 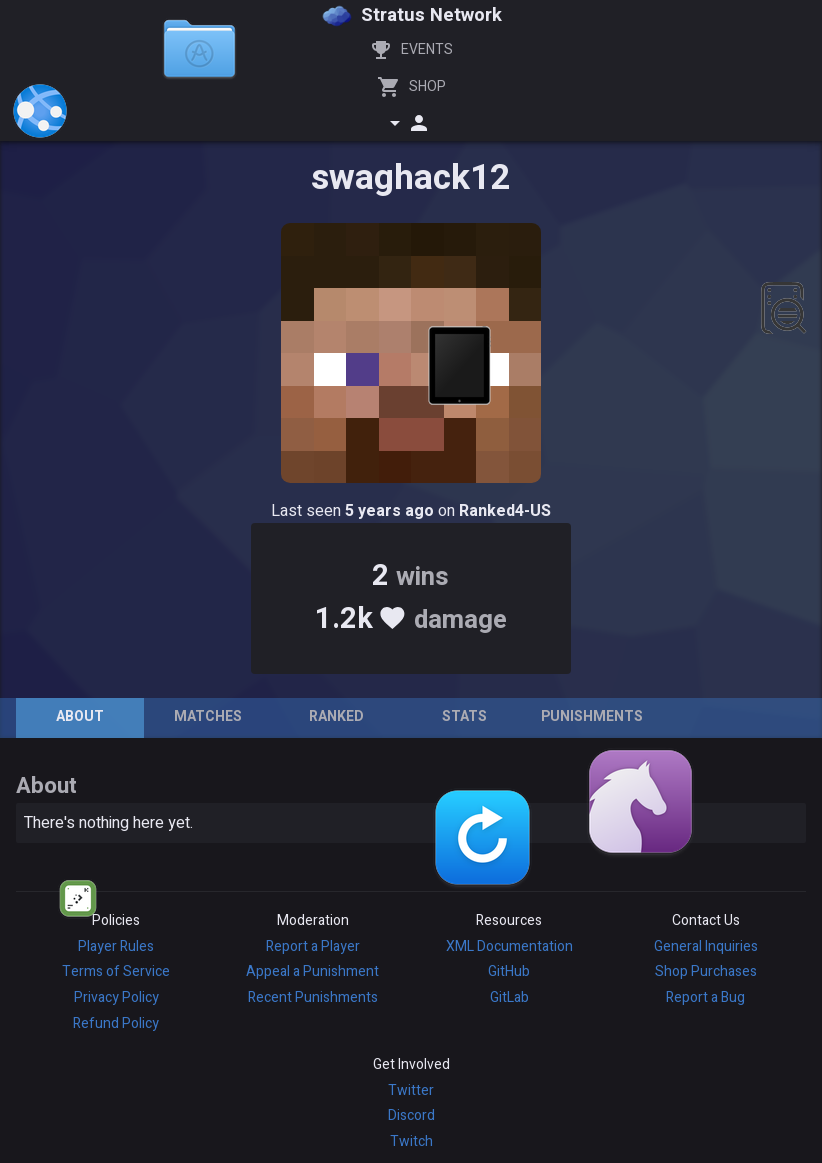 What do you see at coordinates (78, 899) in the screenshot?
I see `access CPU and processor settings` at bounding box center [78, 899].